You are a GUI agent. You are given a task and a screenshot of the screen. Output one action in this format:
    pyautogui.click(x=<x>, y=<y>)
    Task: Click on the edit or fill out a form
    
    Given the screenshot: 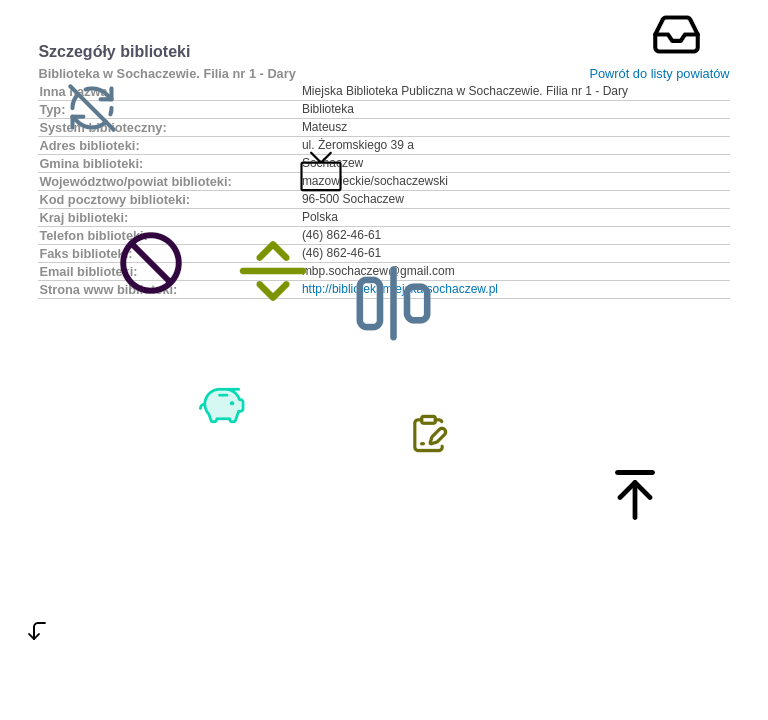 What is the action you would take?
    pyautogui.click(x=428, y=433)
    